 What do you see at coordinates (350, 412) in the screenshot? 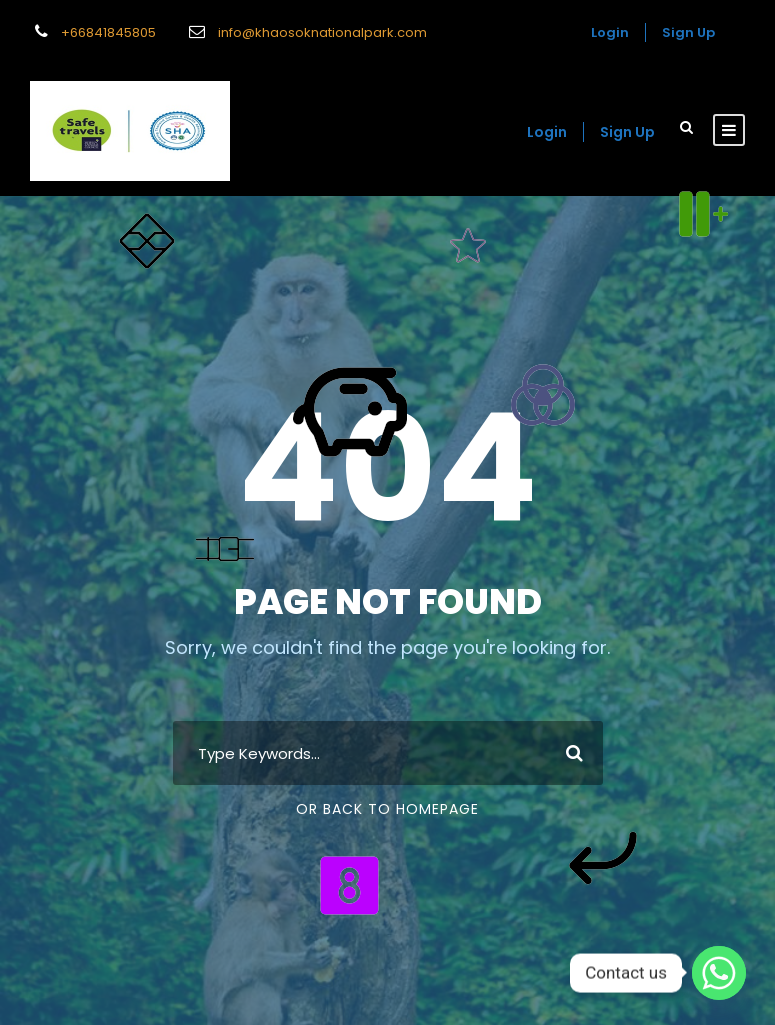
I see `access savings or budget features` at bounding box center [350, 412].